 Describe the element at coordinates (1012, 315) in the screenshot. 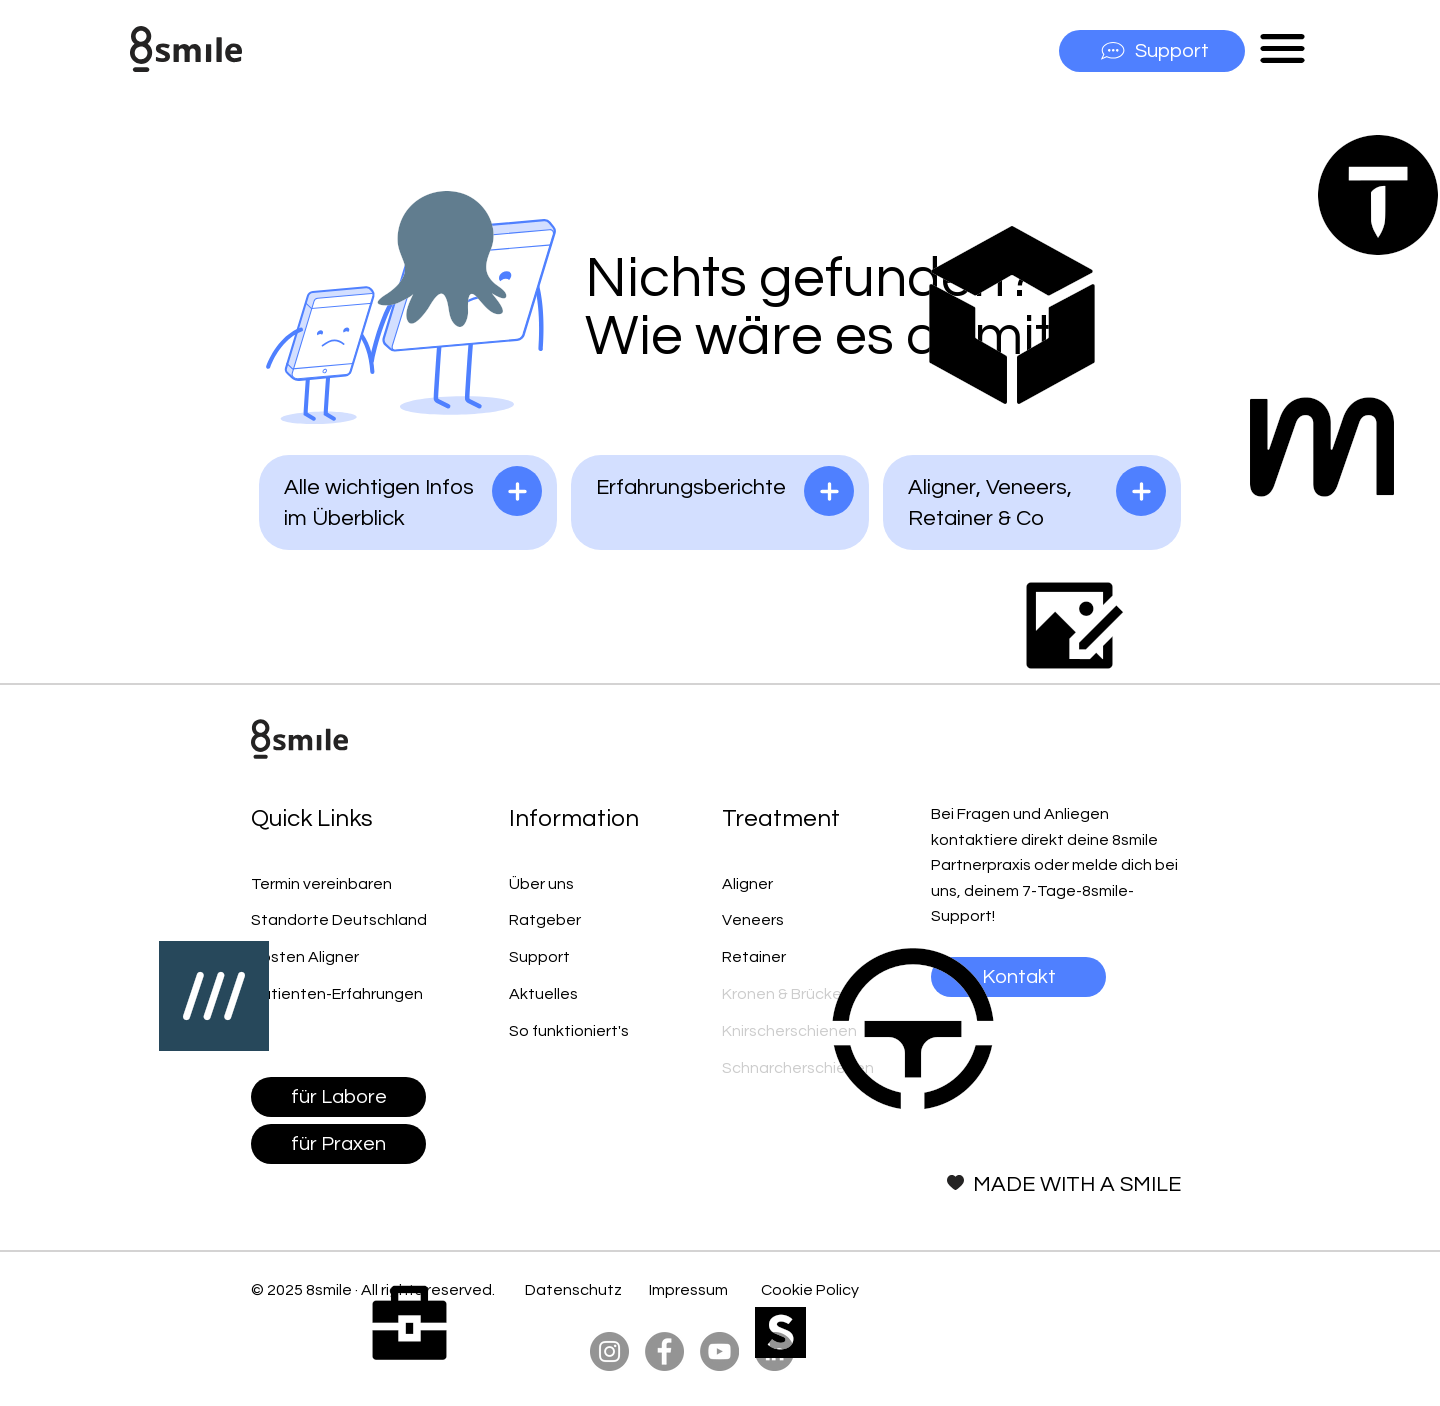

I see `visit builtbybit marketplace` at that location.